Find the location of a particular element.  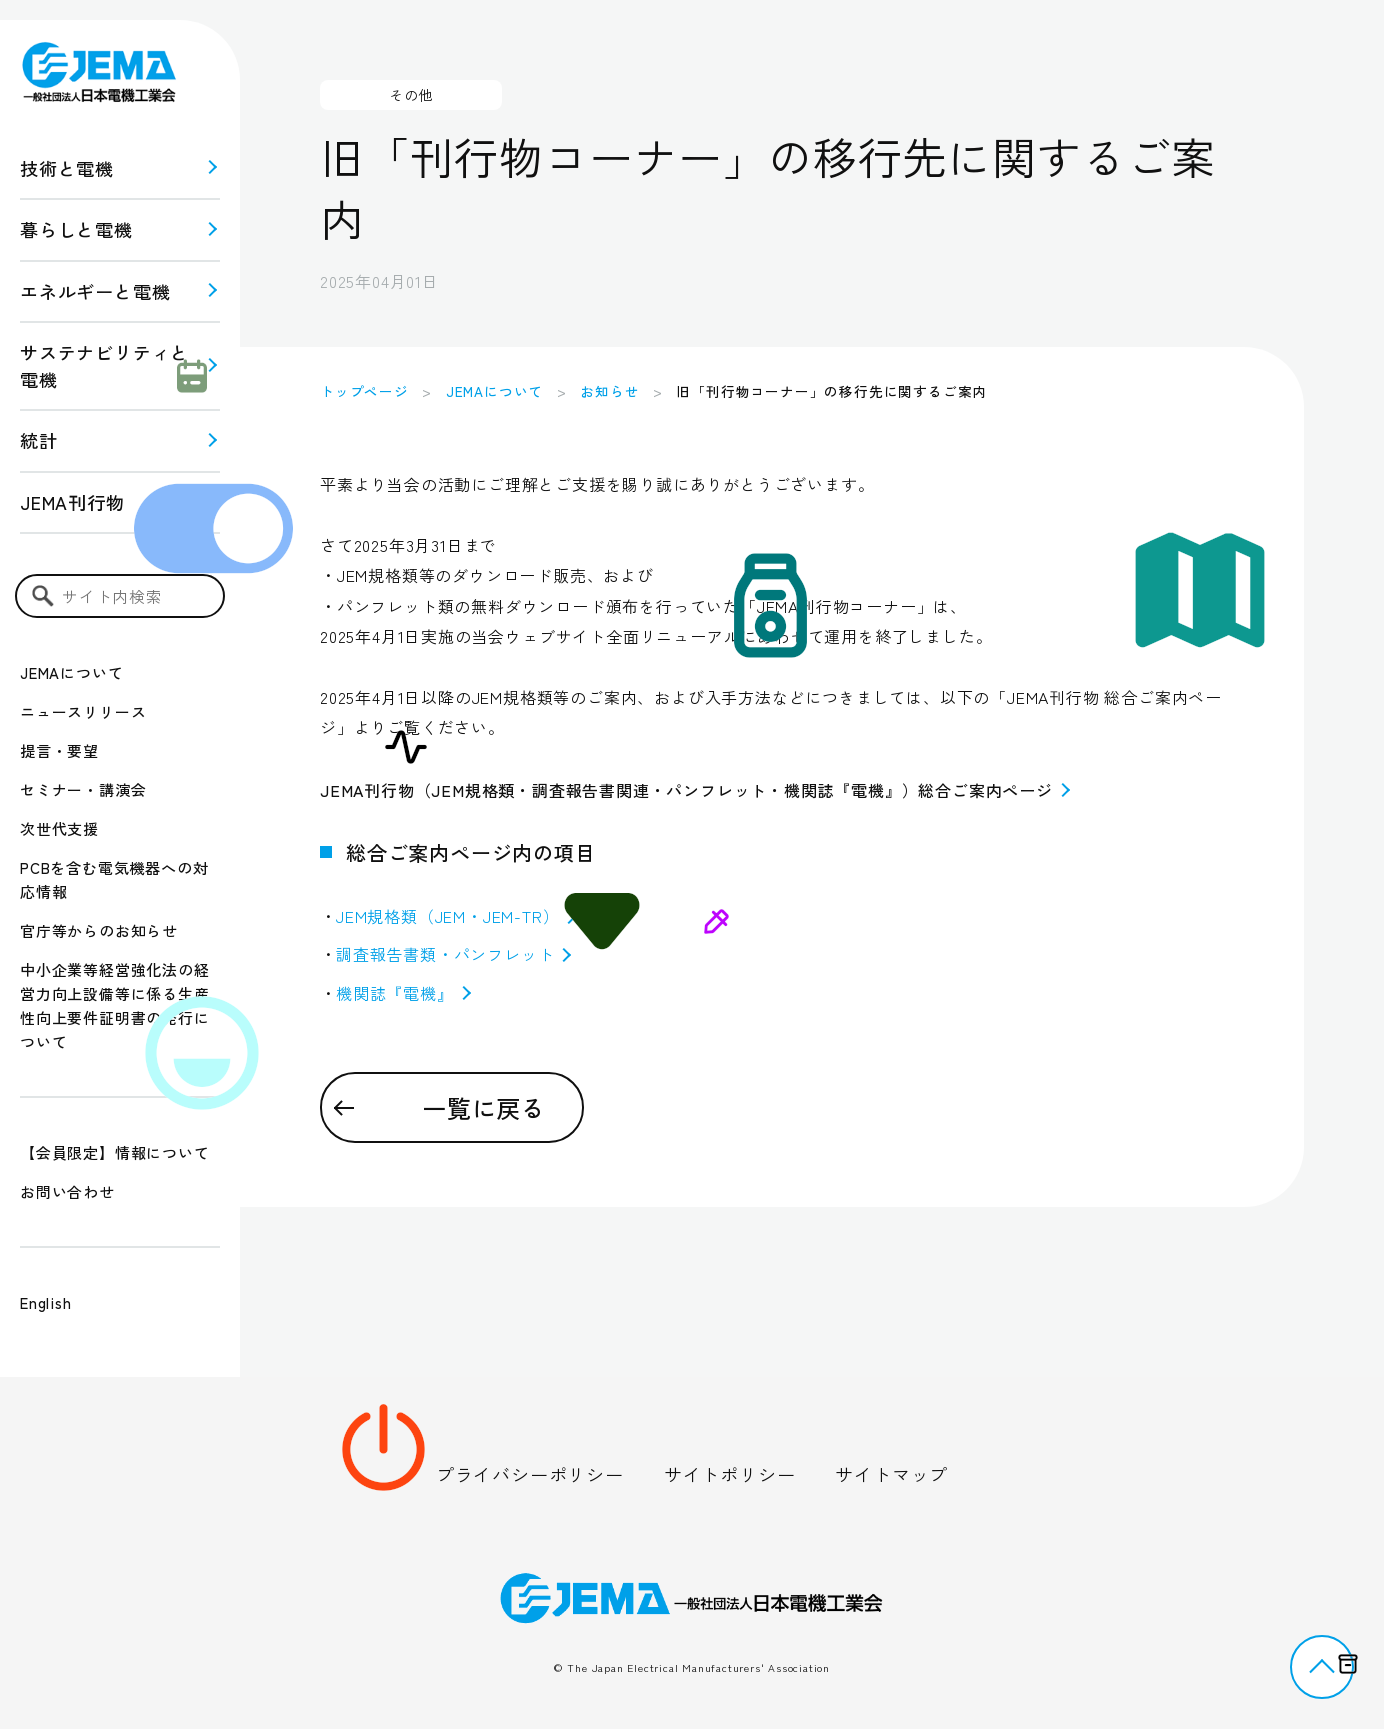

toggle a setting on or off is located at coordinates (213, 528).